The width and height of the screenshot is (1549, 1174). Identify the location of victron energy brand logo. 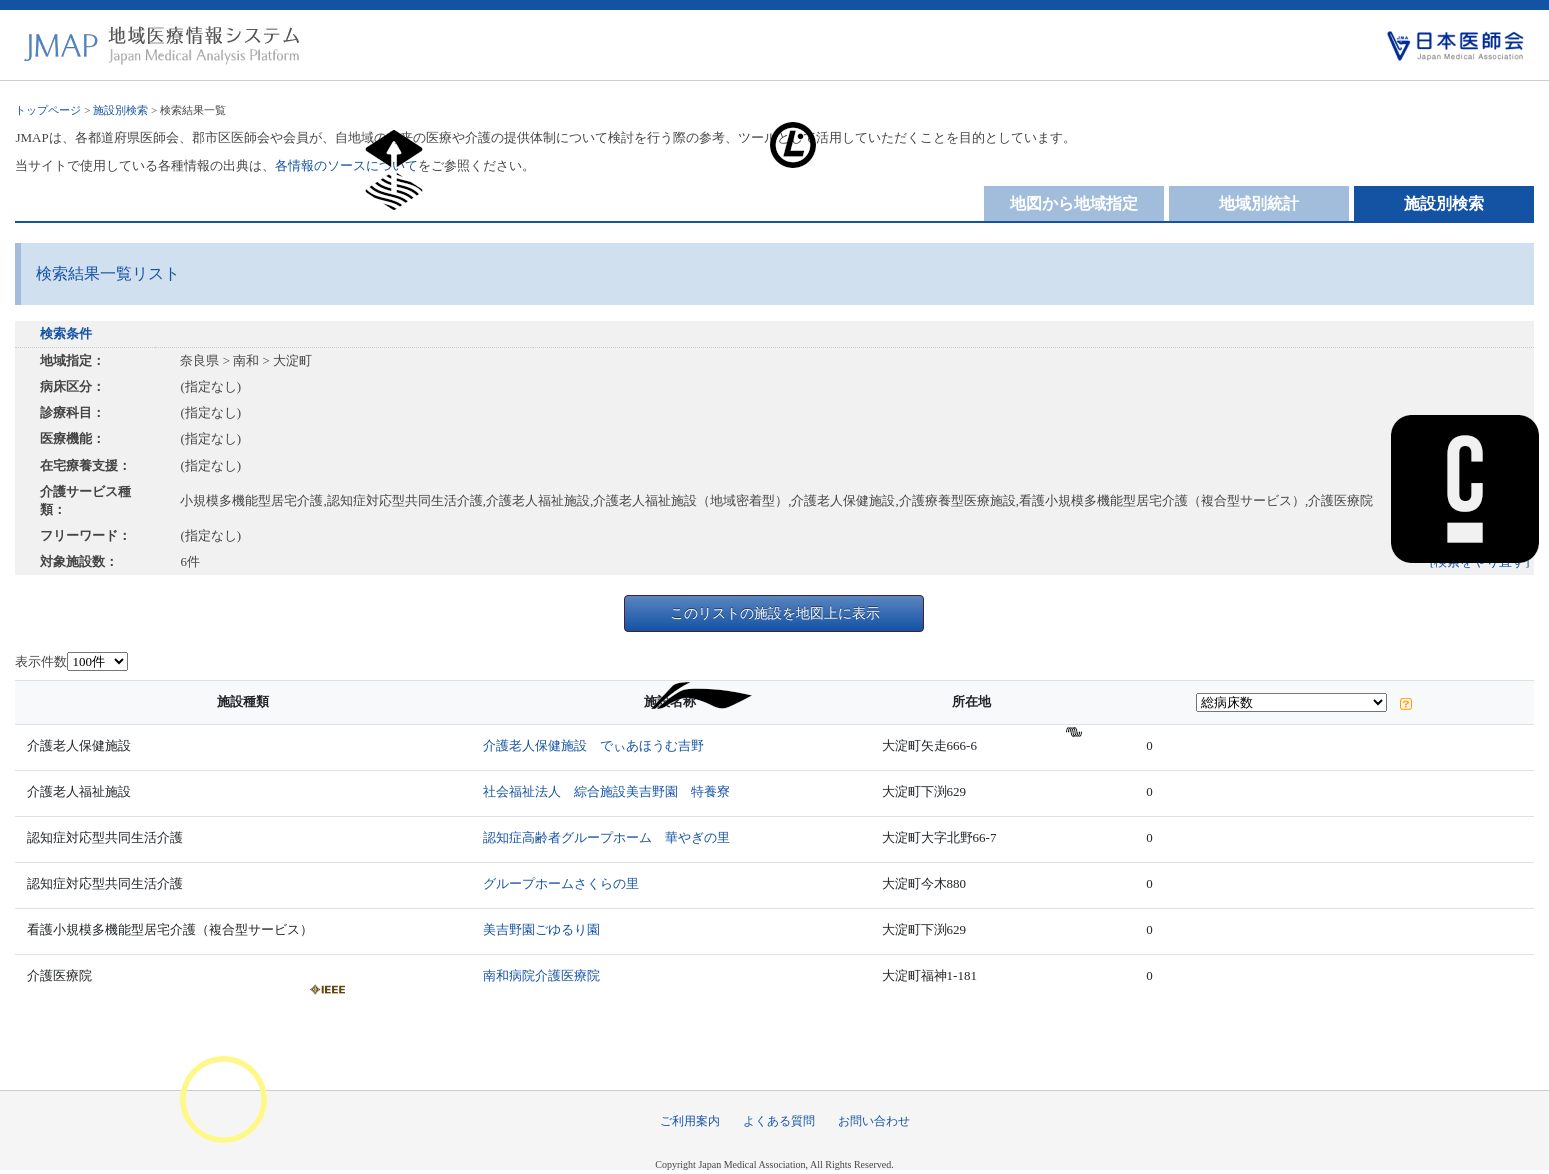
(1074, 732).